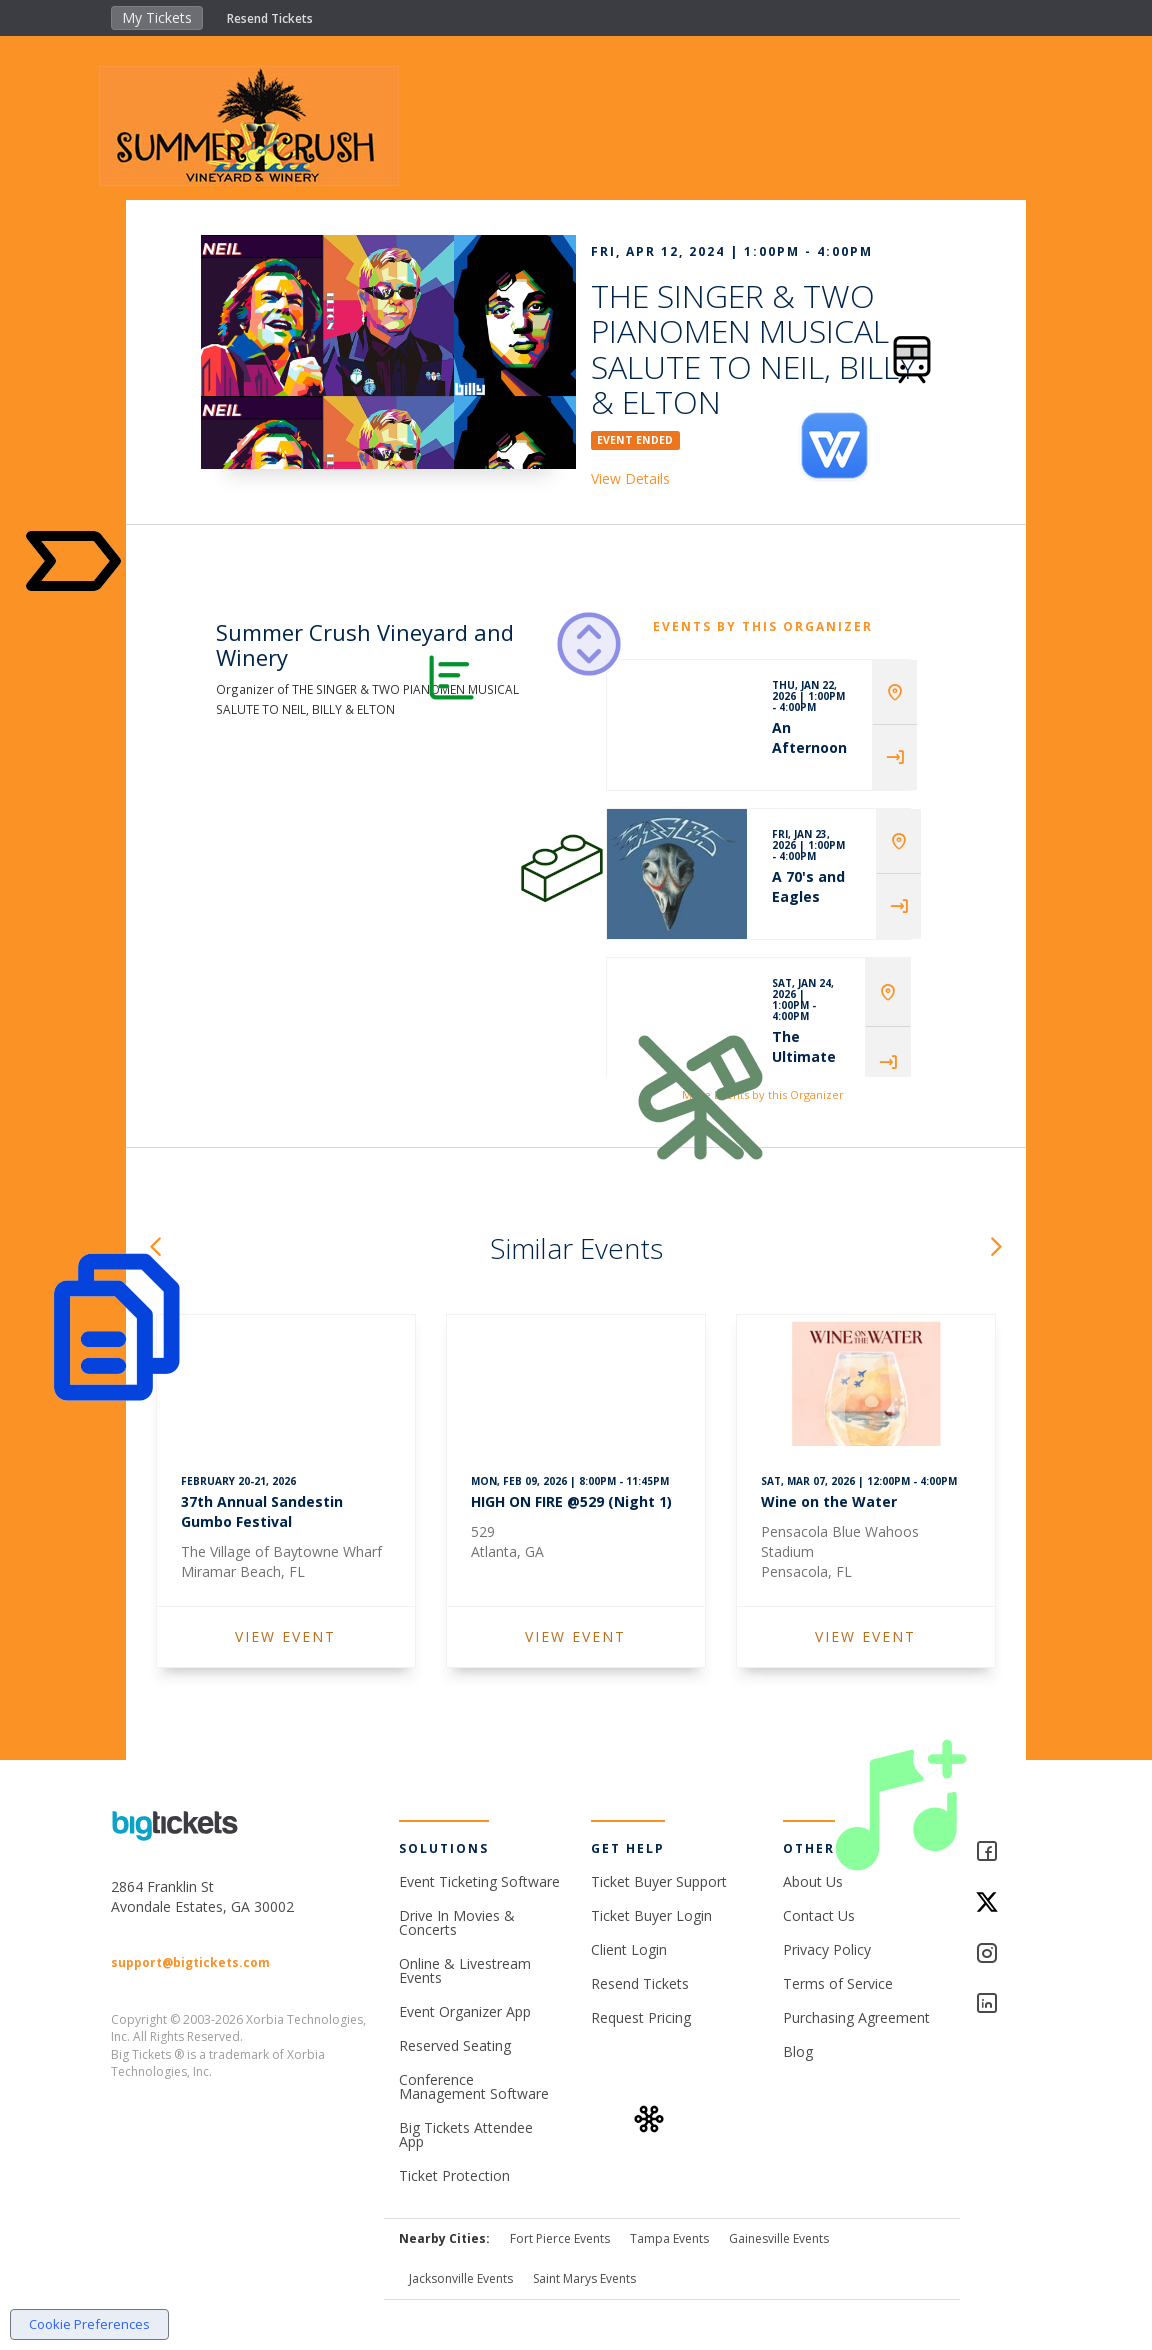  I want to click on view all files, so click(115, 1328).